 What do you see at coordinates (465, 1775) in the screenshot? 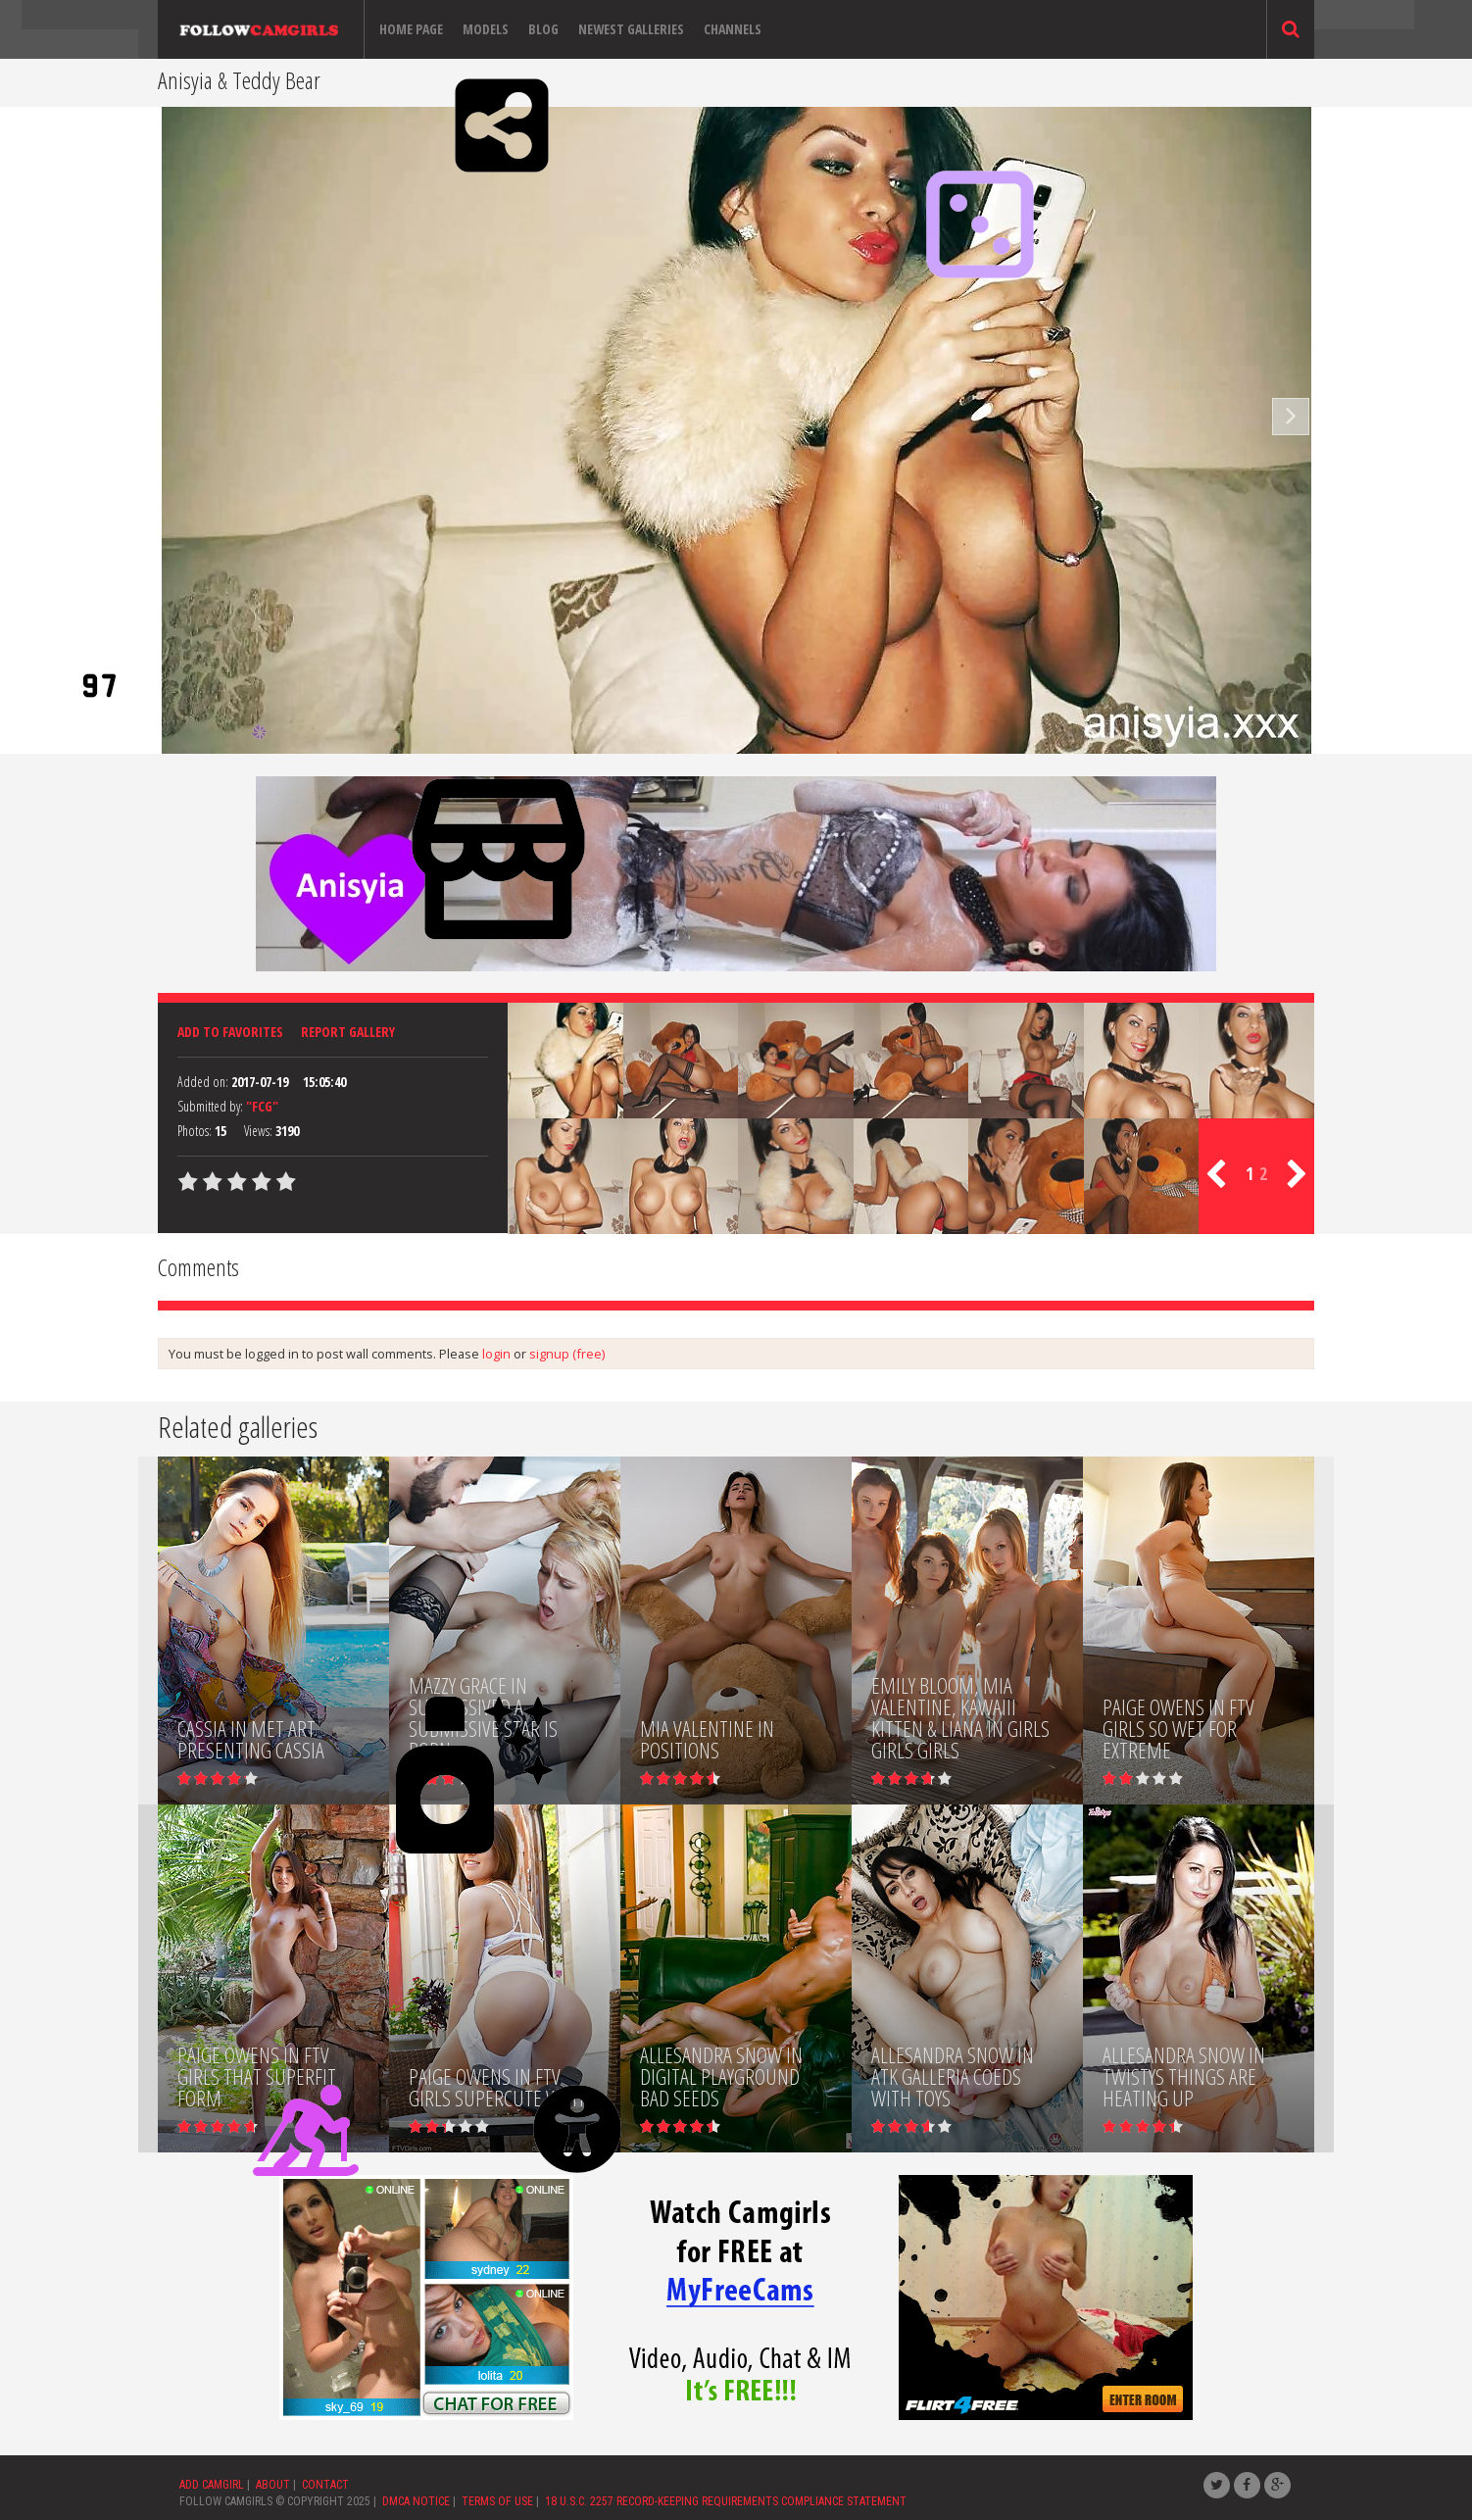
I see `apply effects or filters to content` at bounding box center [465, 1775].